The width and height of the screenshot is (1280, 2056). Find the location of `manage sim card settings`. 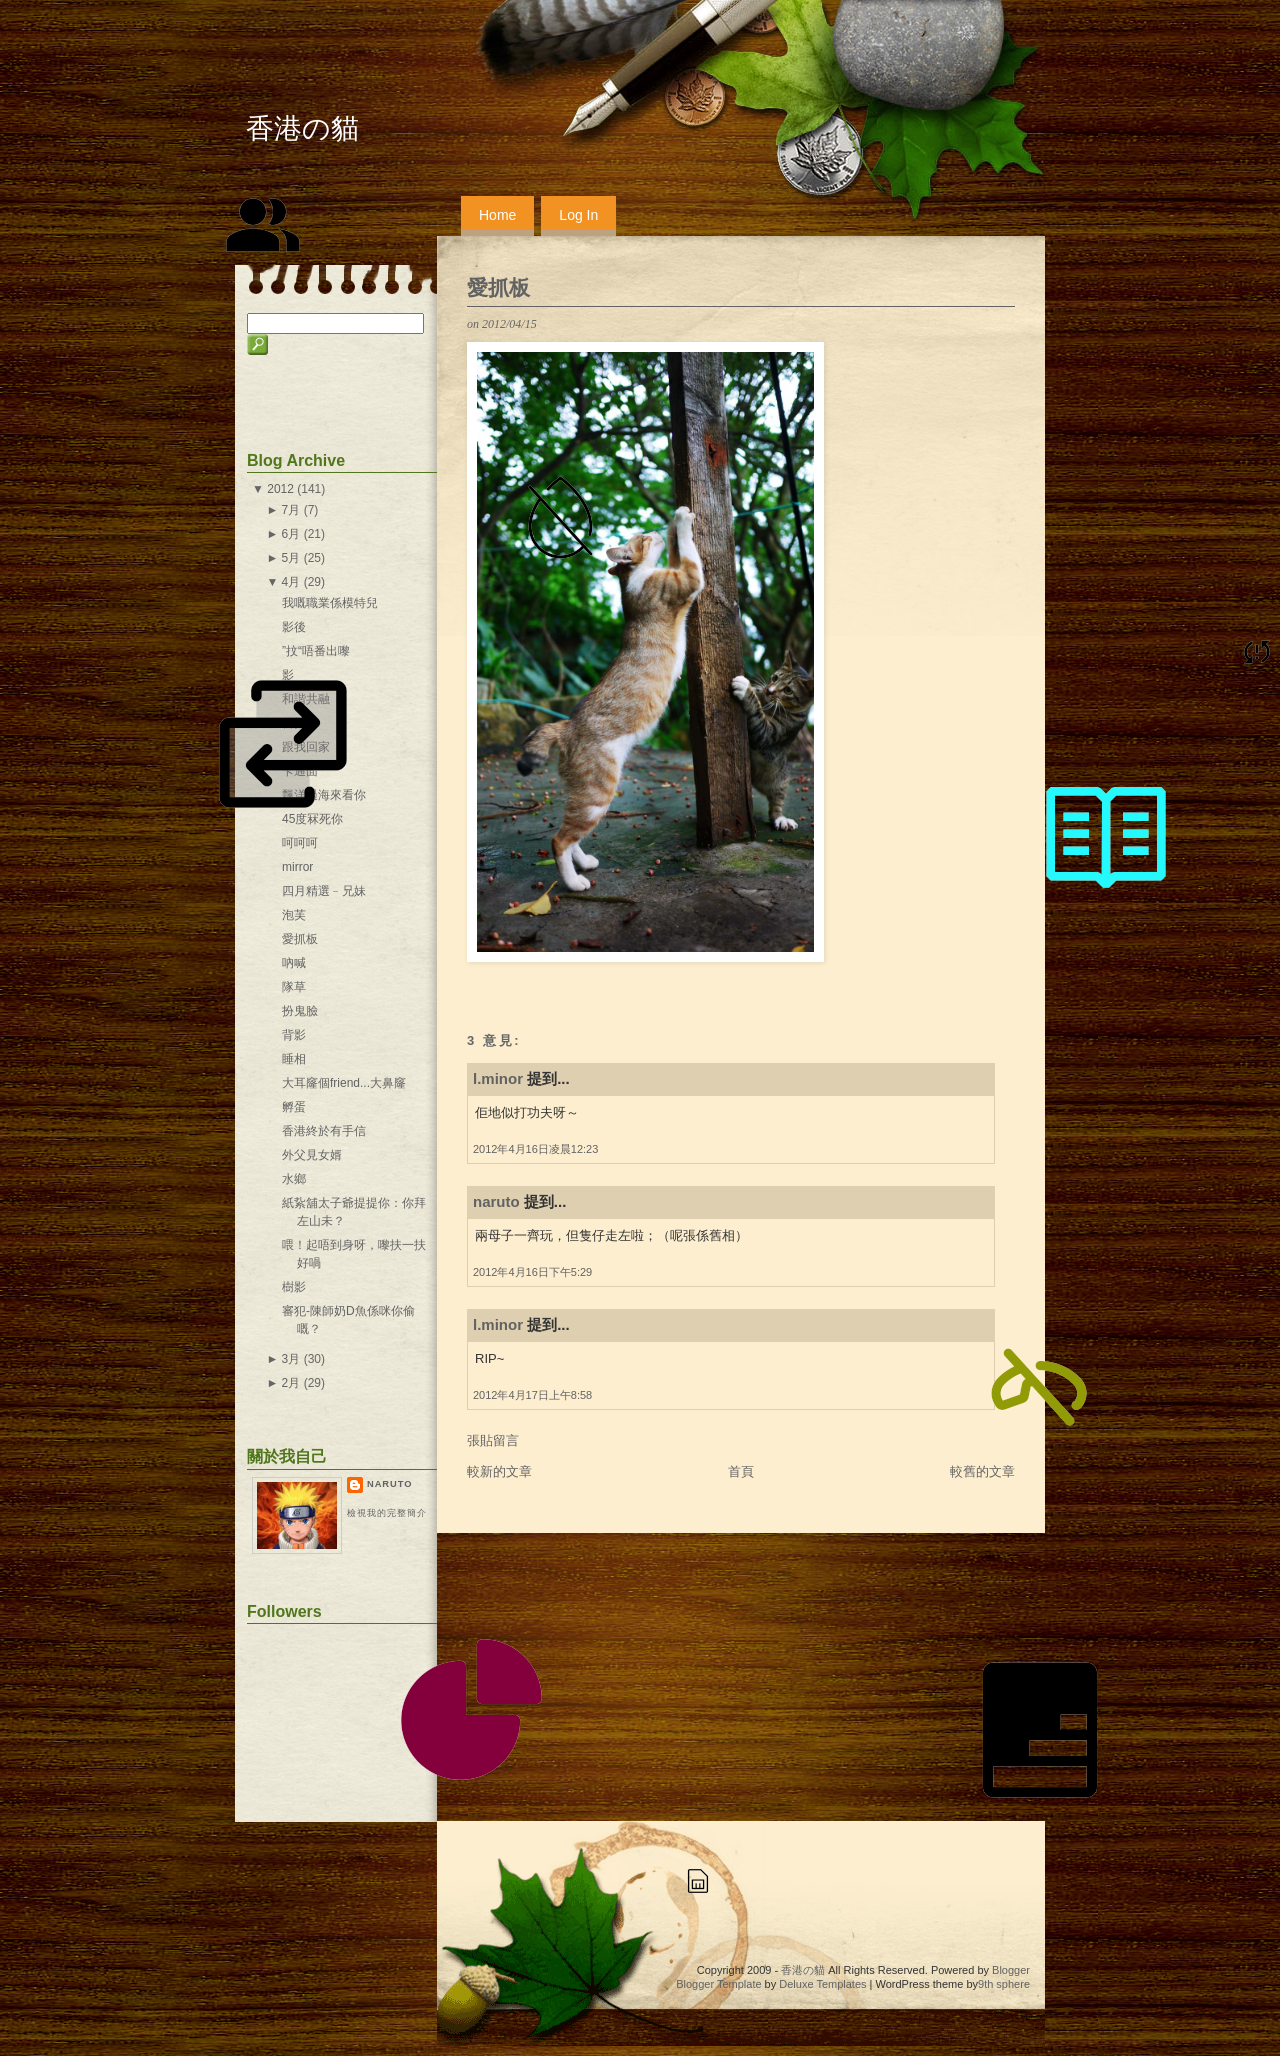

manage sim card settings is located at coordinates (698, 1881).